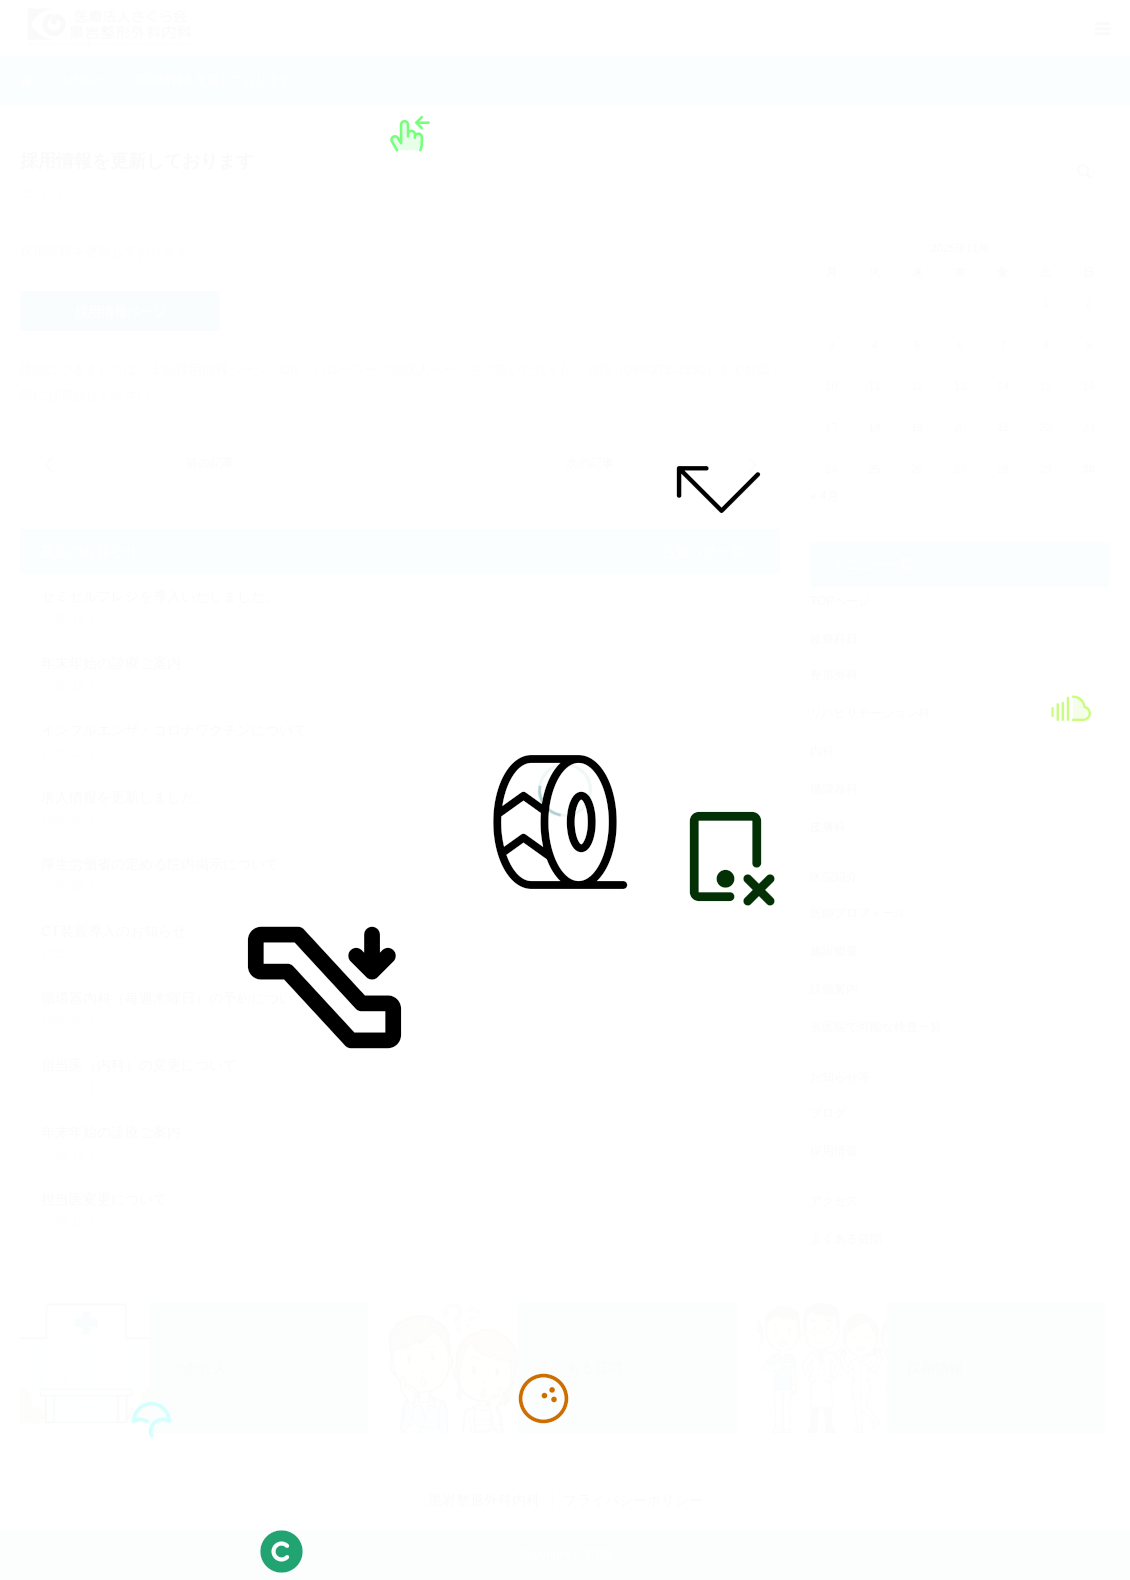  I want to click on open soundcloud app, so click(1070, 709).